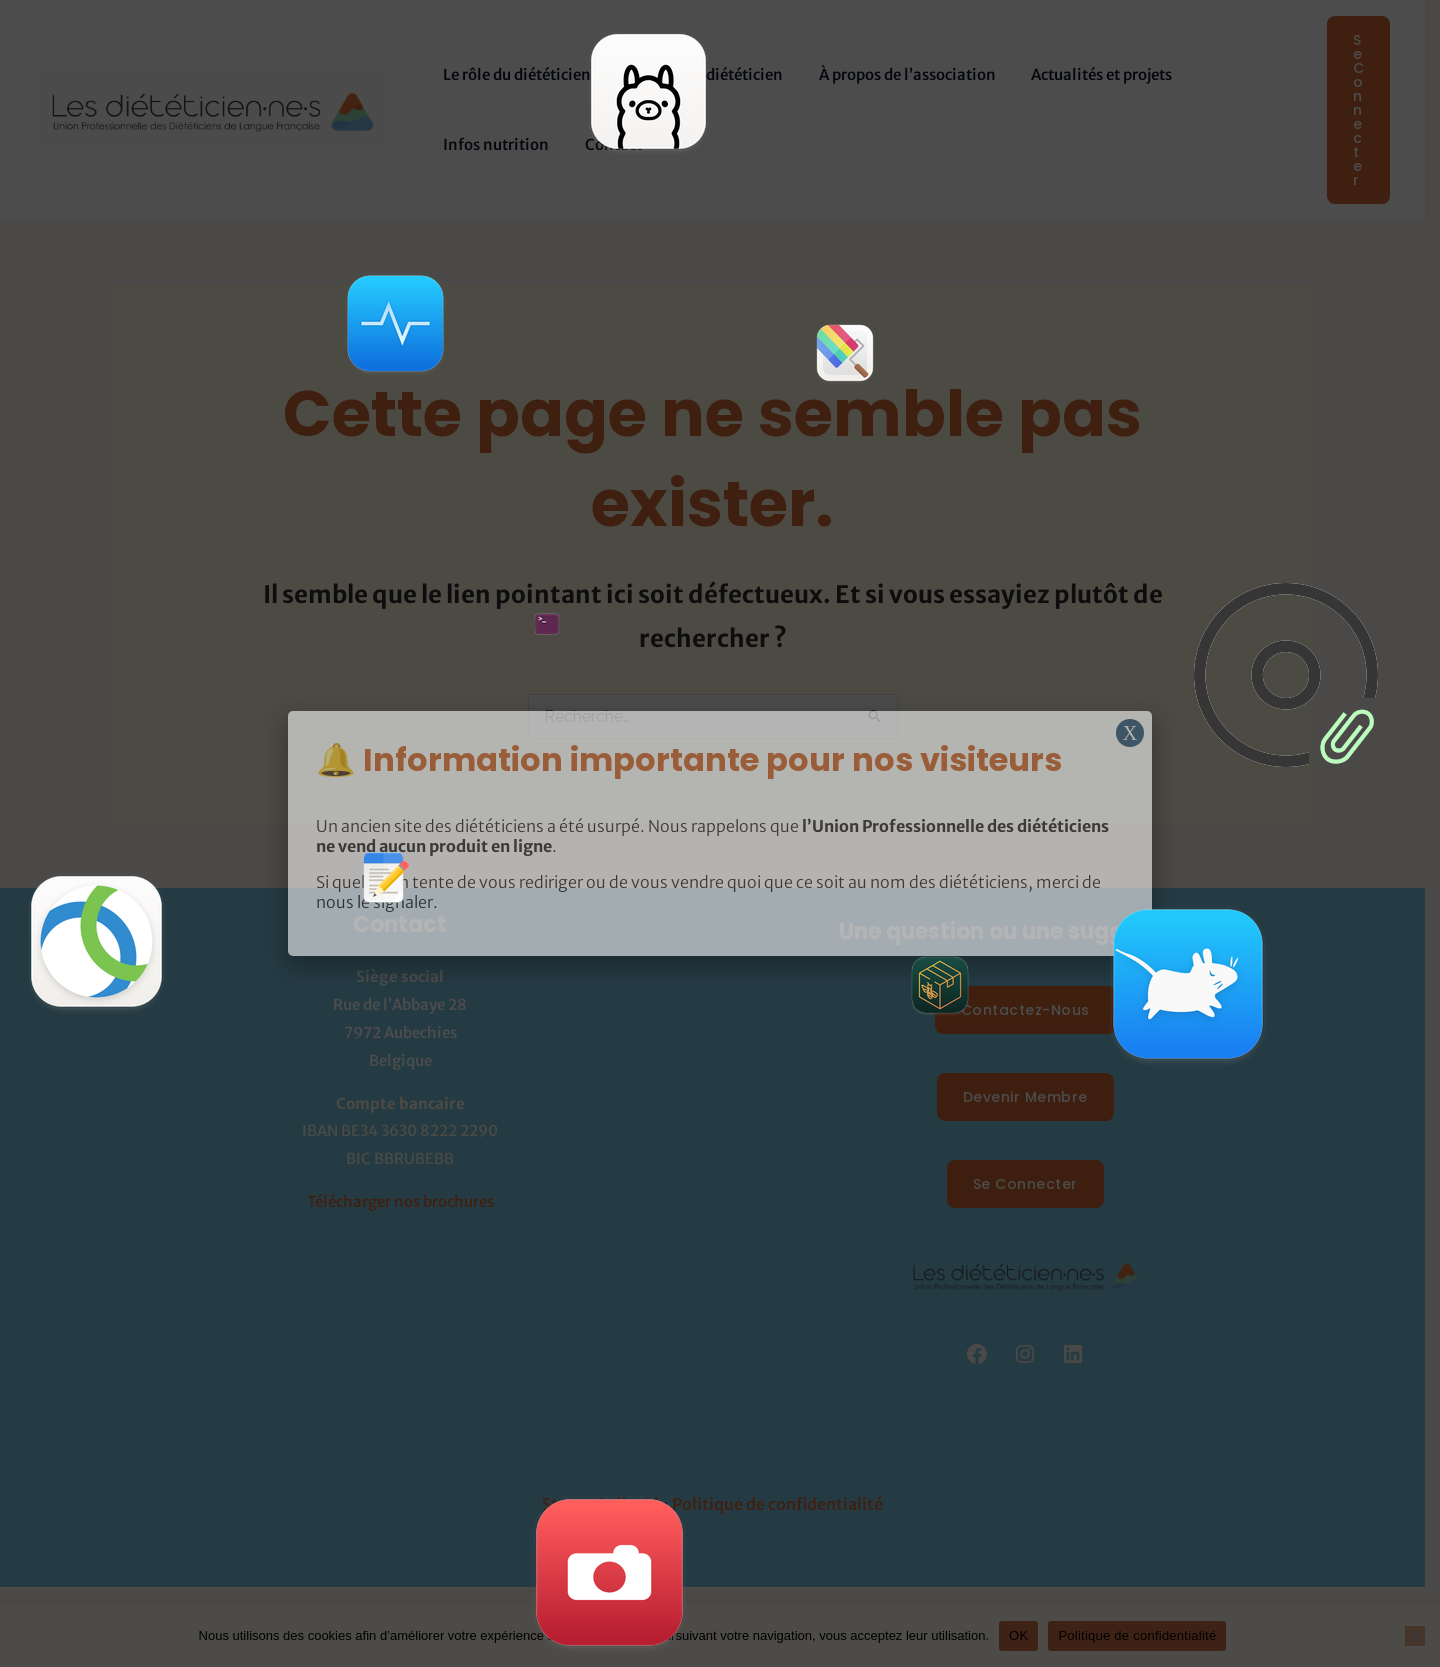 This screenshot has height=1667, width=1440. What do you see at coordinates (609, 1572) in the screenshot?
I see `take a screenshot` at bounding box center [609, 1572].